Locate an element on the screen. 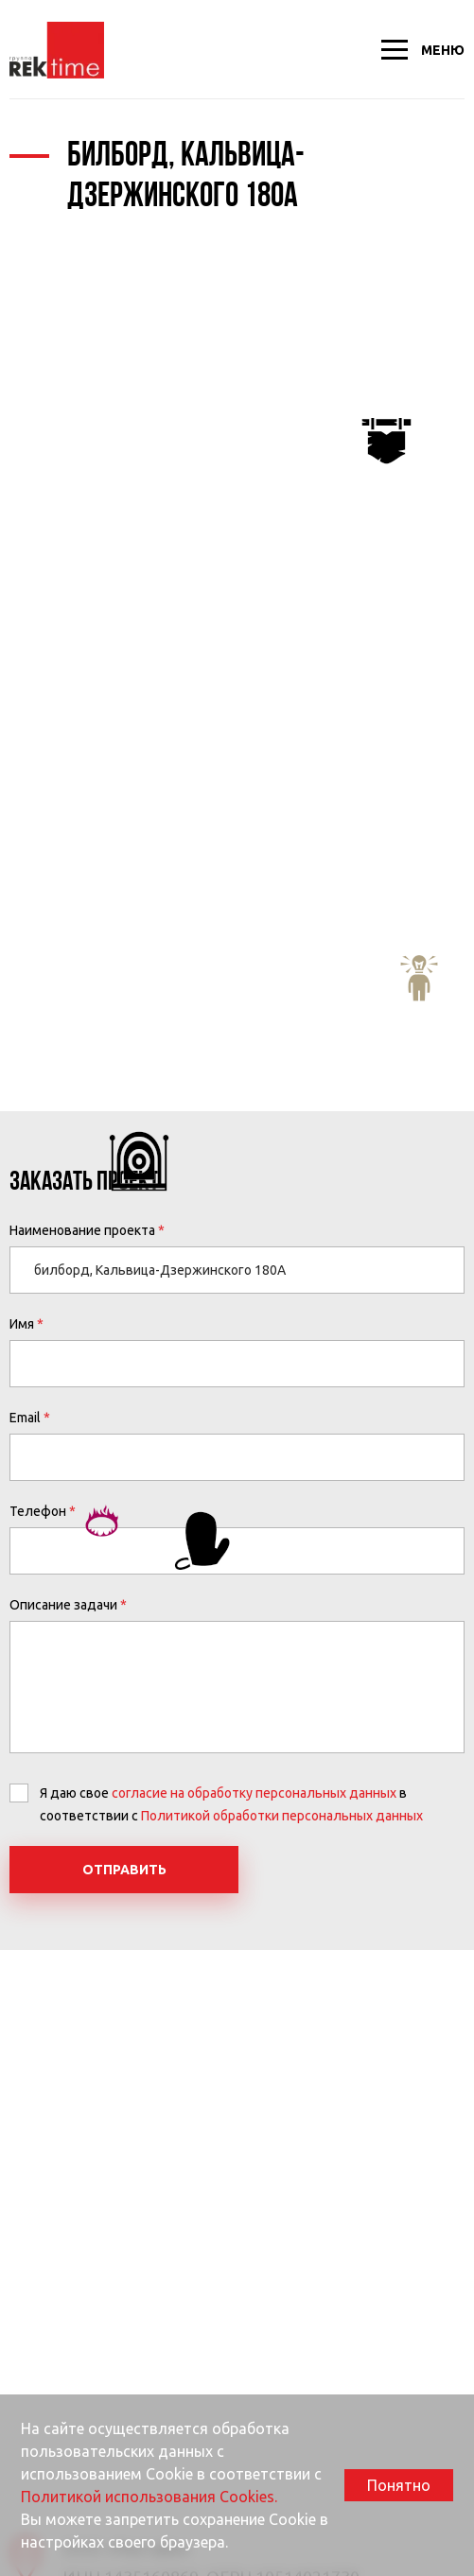 The height and width of the screenshot is (2576, 474). indicates smart or intelligent feature enabled is located at coordinates (419, 978).